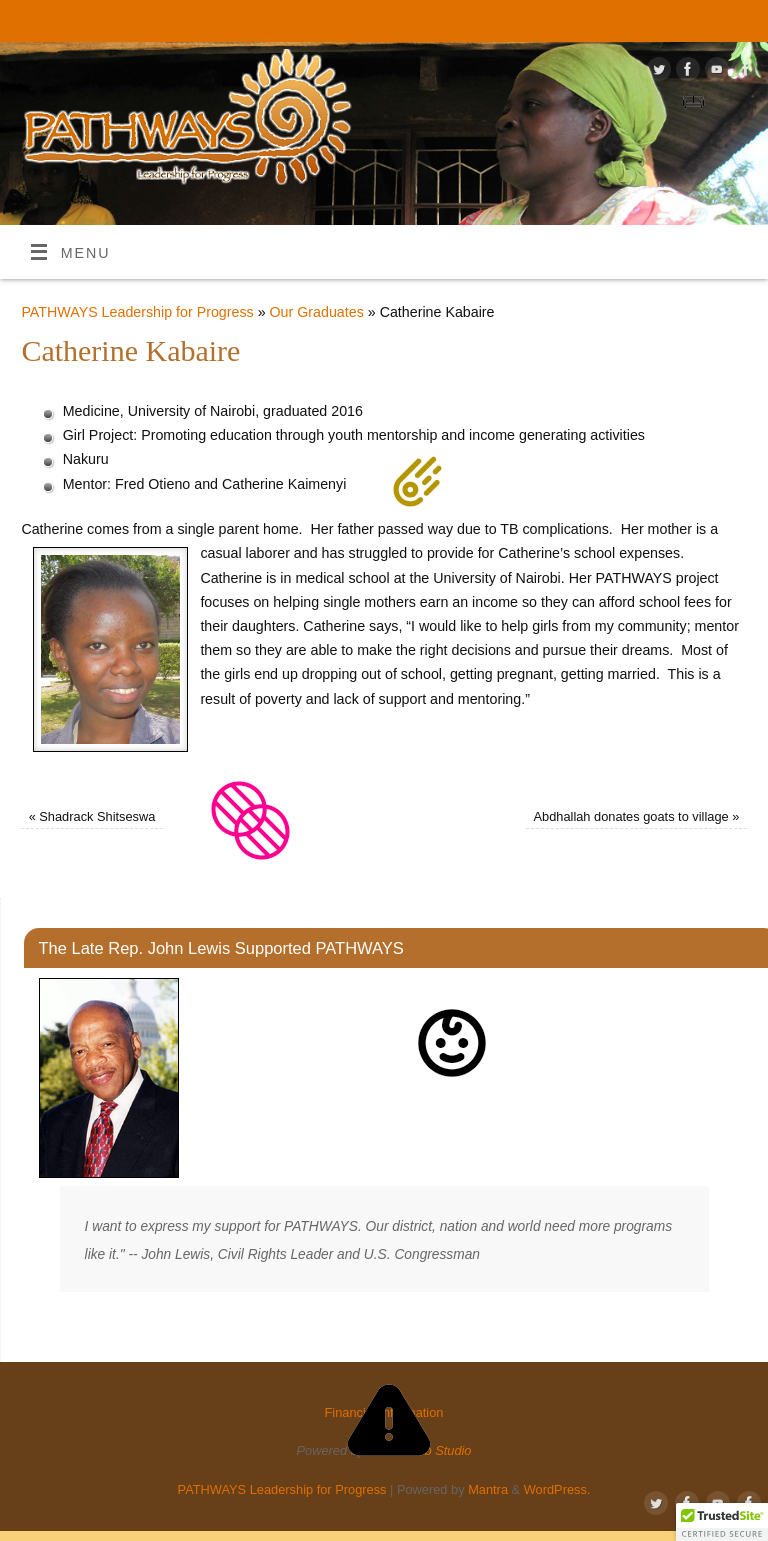 Image resolution: width=768 pixels, height=1541 pixels. What do you see at coordinates (693, 101) in the screenshot?
I see `browse furniture or home decor items` at bounding box center [693, 101].